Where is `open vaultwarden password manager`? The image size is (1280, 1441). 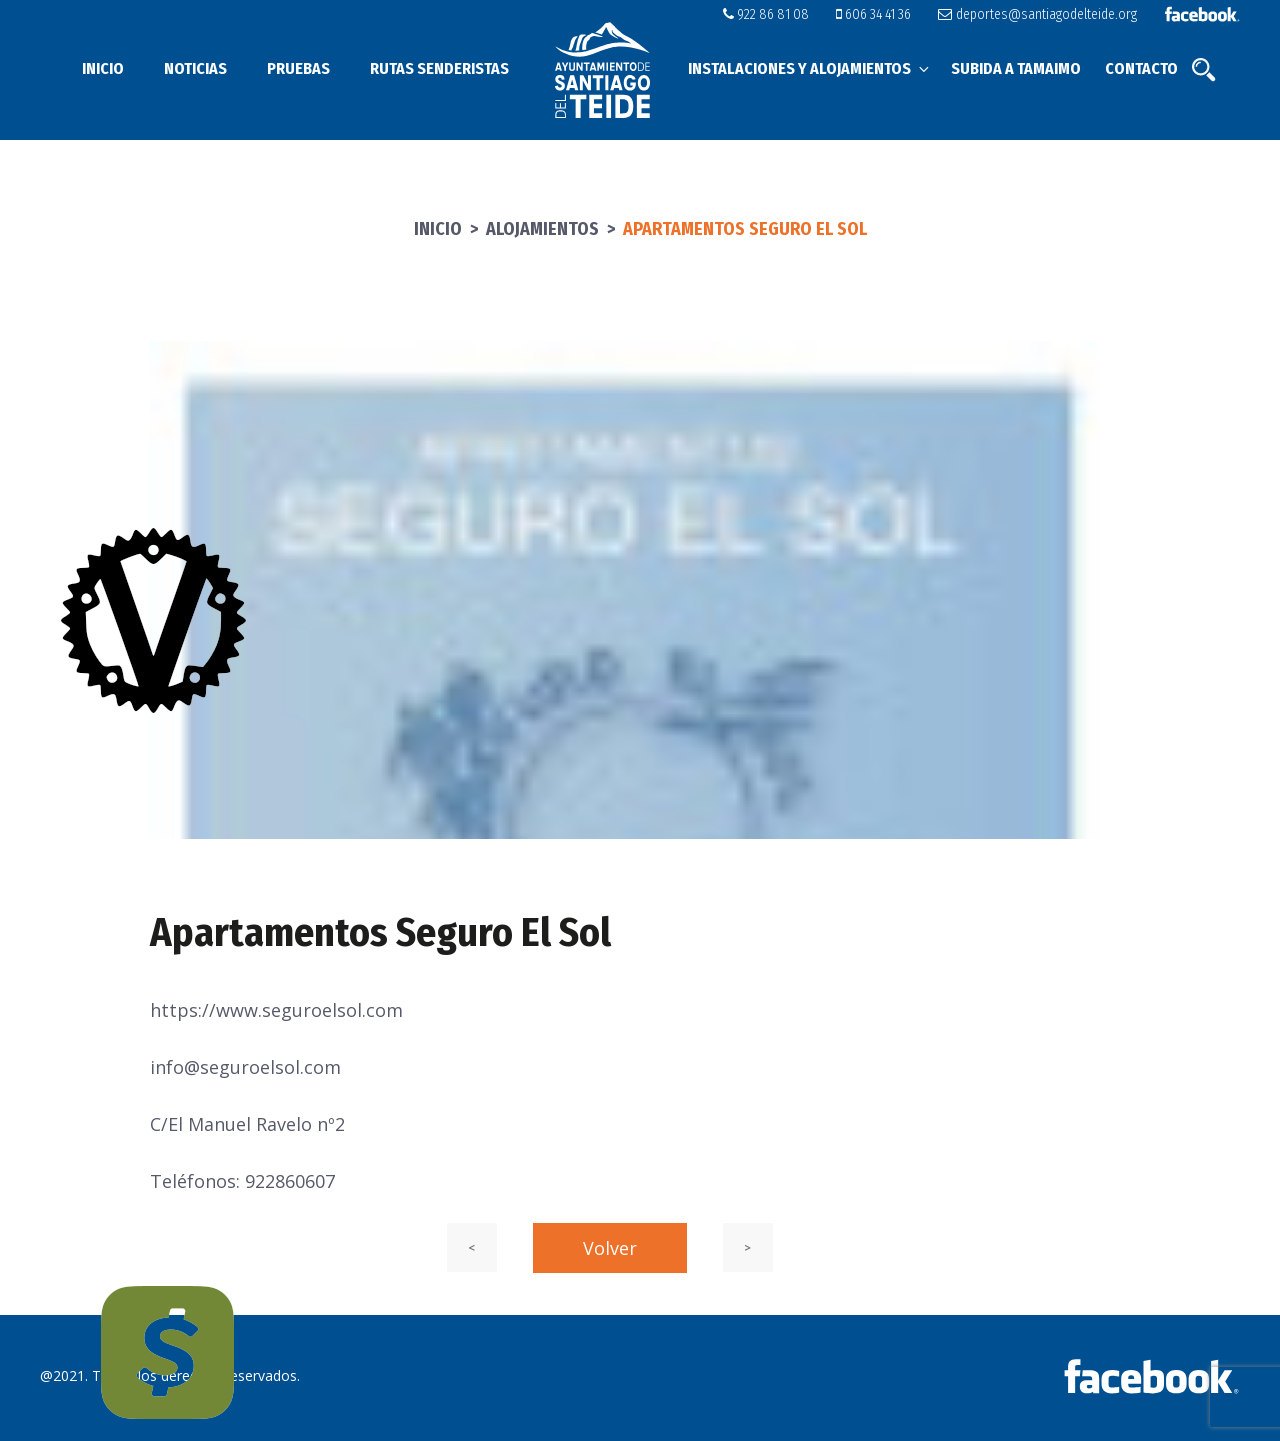 open vaultwarden password manager is located at coordinates (153, 620).